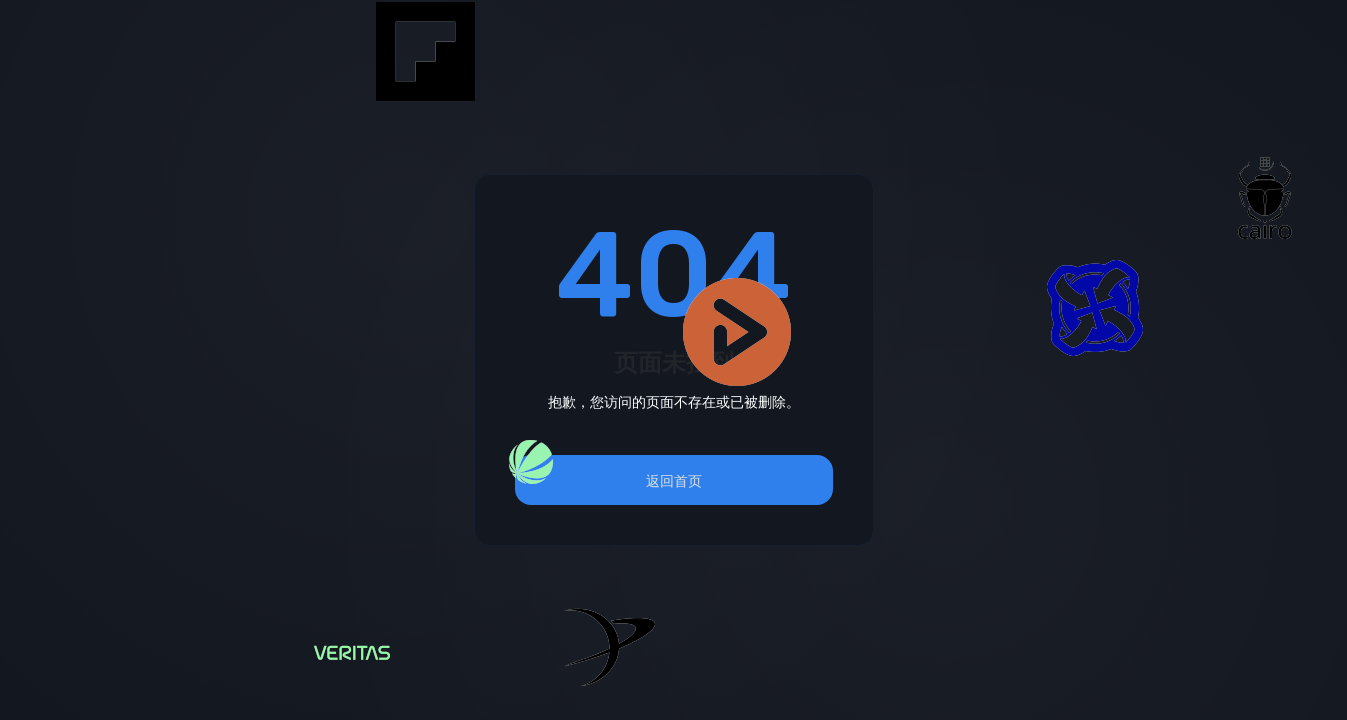  Describe the element at coordinates (1095, 308) in the screenshot. I see `visit Nexus Mods website` at that location.